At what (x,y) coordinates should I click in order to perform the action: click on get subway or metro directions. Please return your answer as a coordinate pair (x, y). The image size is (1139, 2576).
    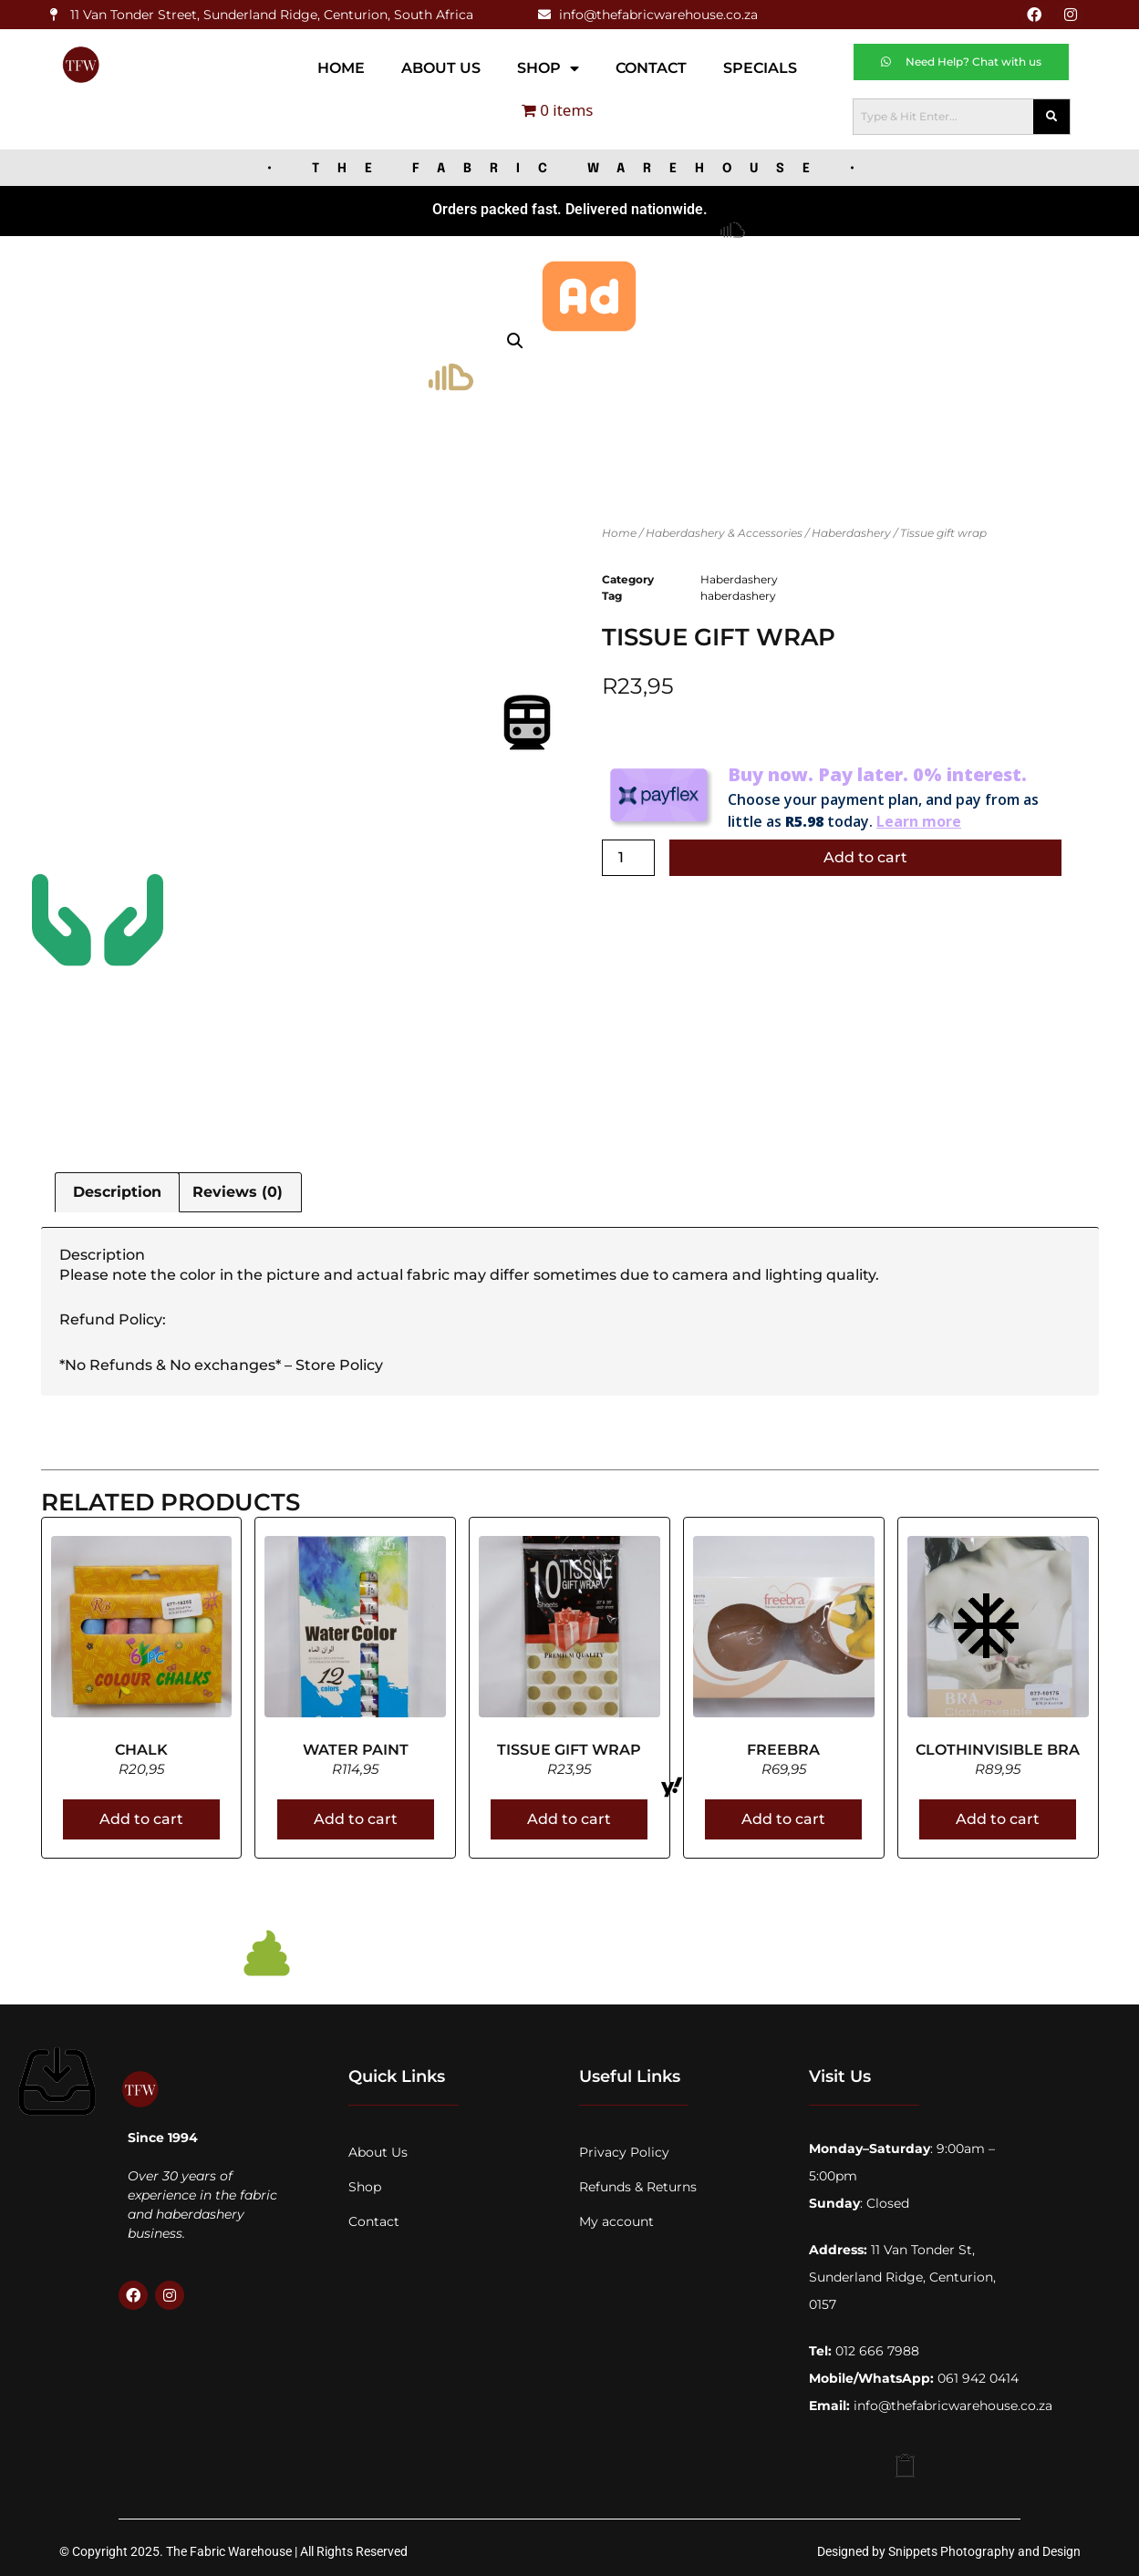
    Looking at the image, I should click on (527, 724).